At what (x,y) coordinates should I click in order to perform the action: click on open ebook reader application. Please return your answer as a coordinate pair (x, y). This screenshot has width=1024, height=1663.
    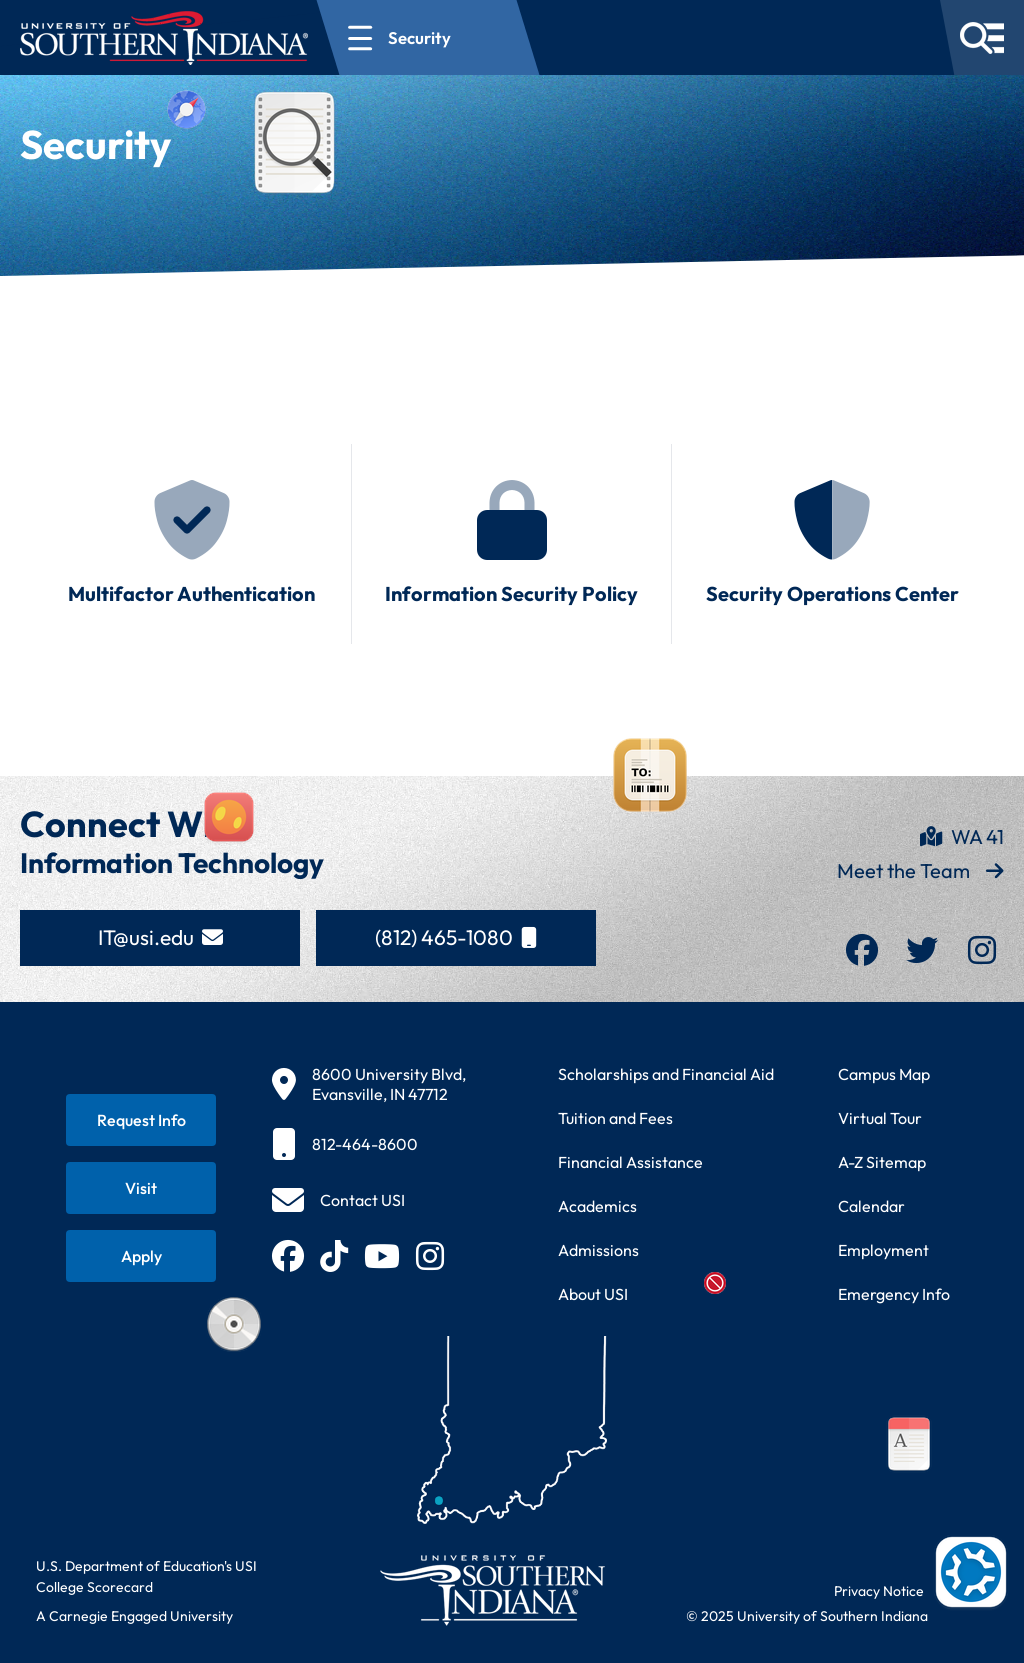
    Looking at the image, I should click on (909, 1444).